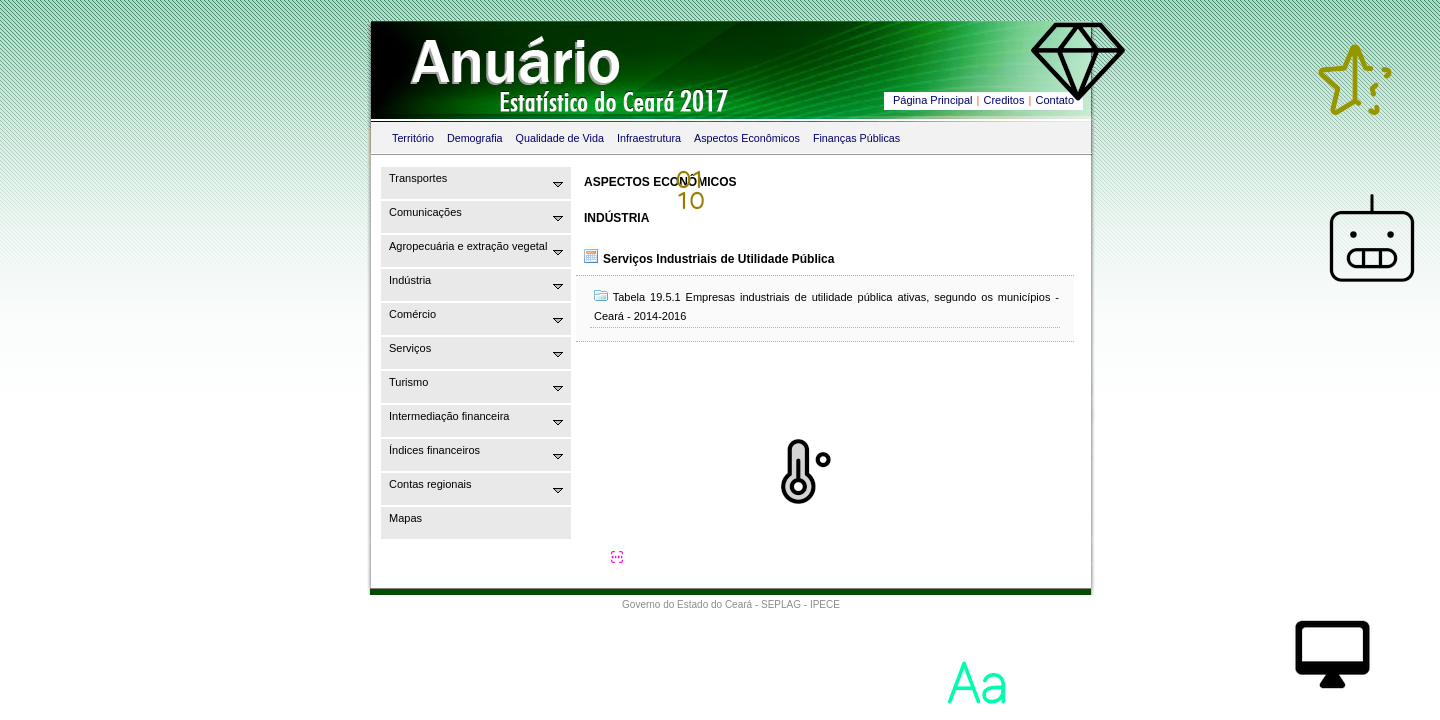 This screenshot has height=720, width=1440. Describe the element at coordinates (976, 682) in the screenshot. I see `change text formatting or font settings` at that location.